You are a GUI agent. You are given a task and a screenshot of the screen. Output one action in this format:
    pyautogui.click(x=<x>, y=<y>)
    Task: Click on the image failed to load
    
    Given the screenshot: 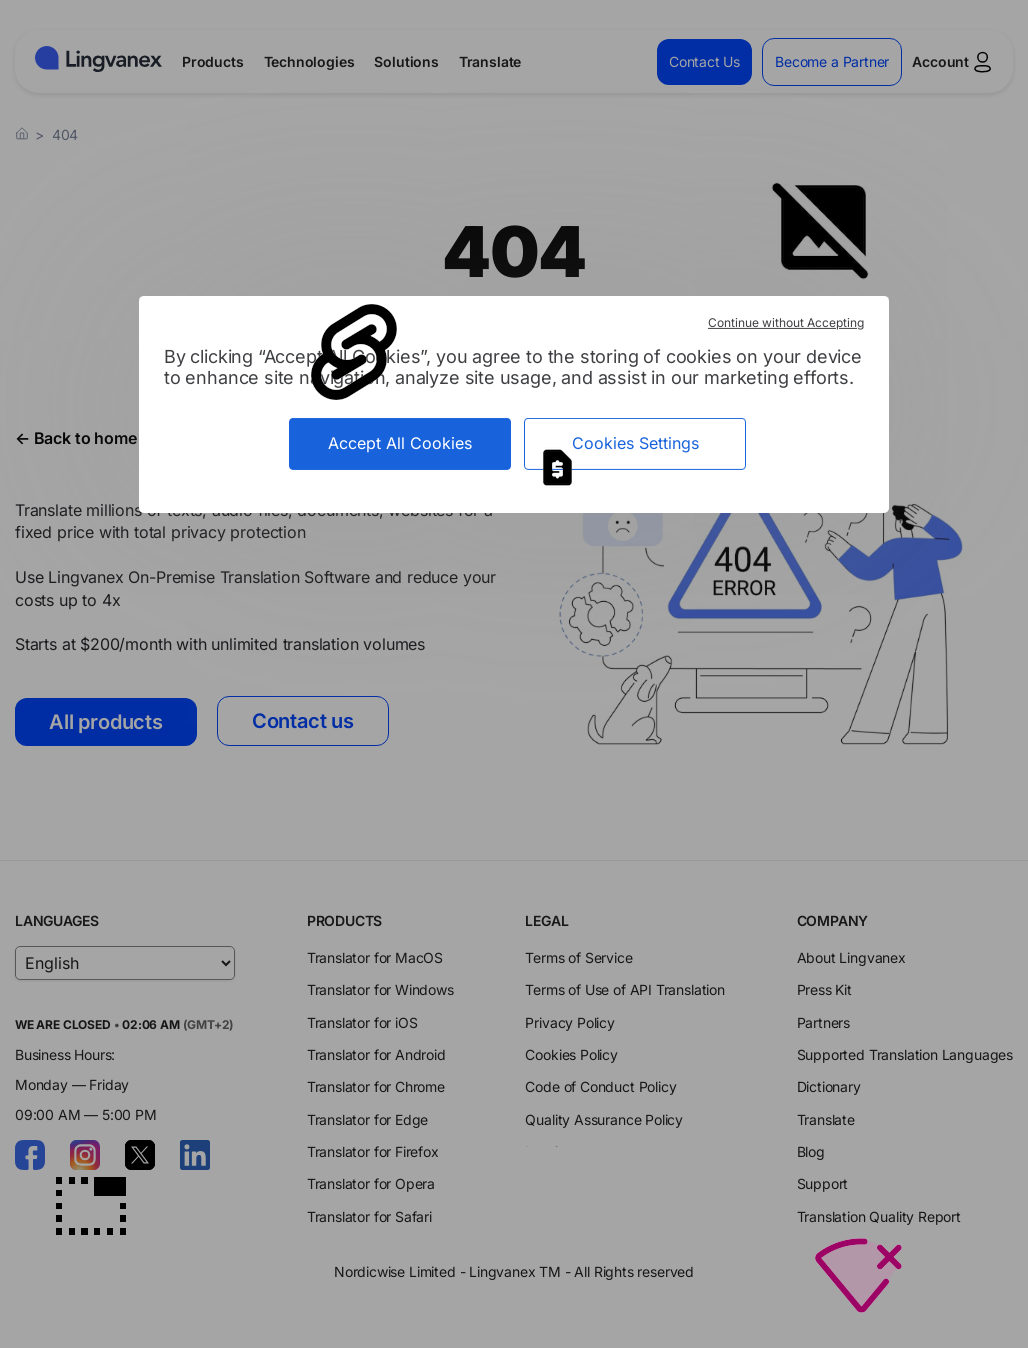 What is the action you would take?
    pyautogui.click(x=823, y=227)
    